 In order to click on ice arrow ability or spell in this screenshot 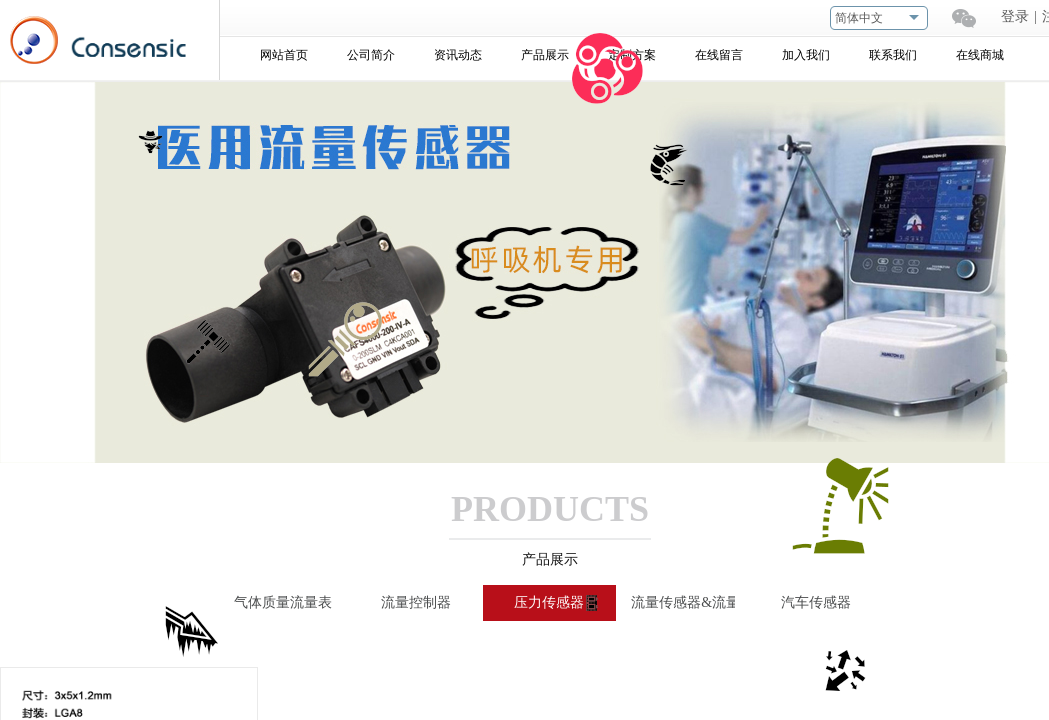, I will do `click(192, 631)`.